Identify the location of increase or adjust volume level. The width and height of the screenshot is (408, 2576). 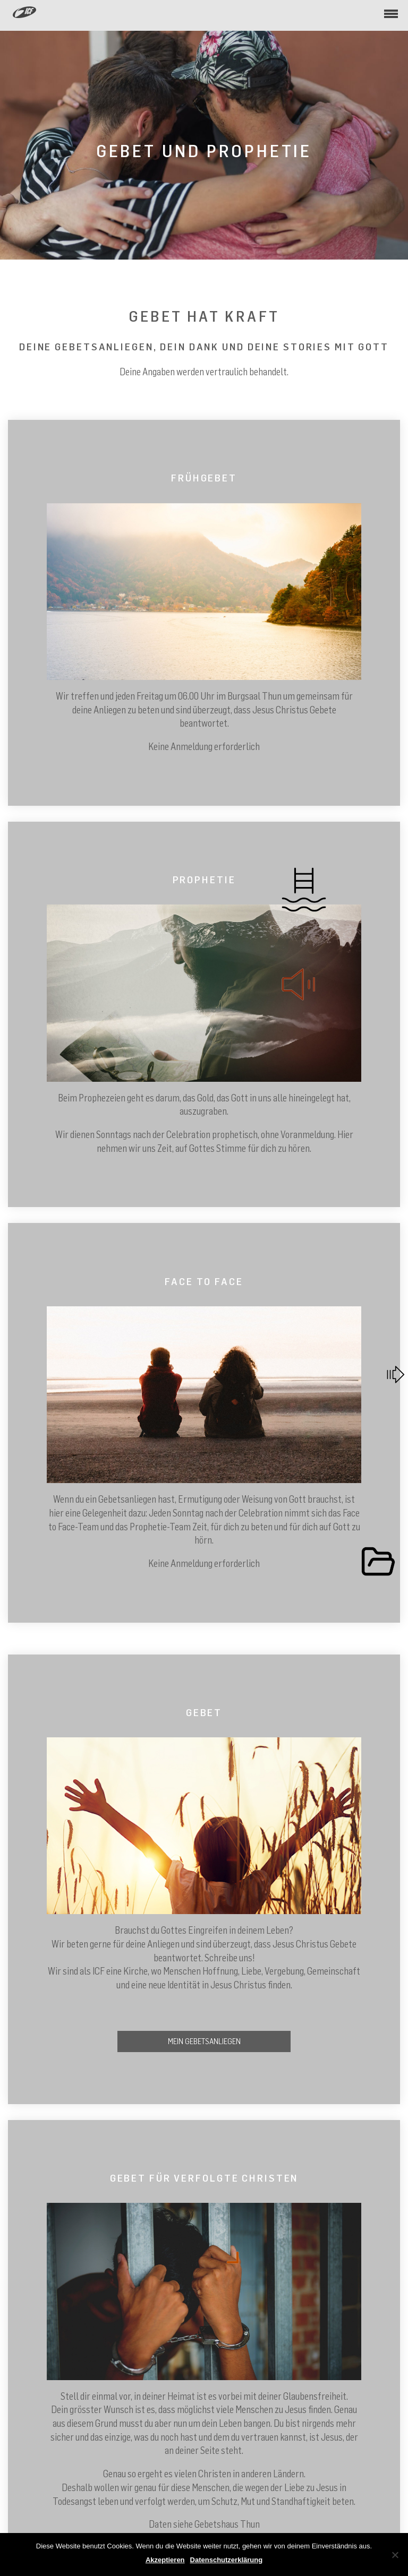
(298, 984).